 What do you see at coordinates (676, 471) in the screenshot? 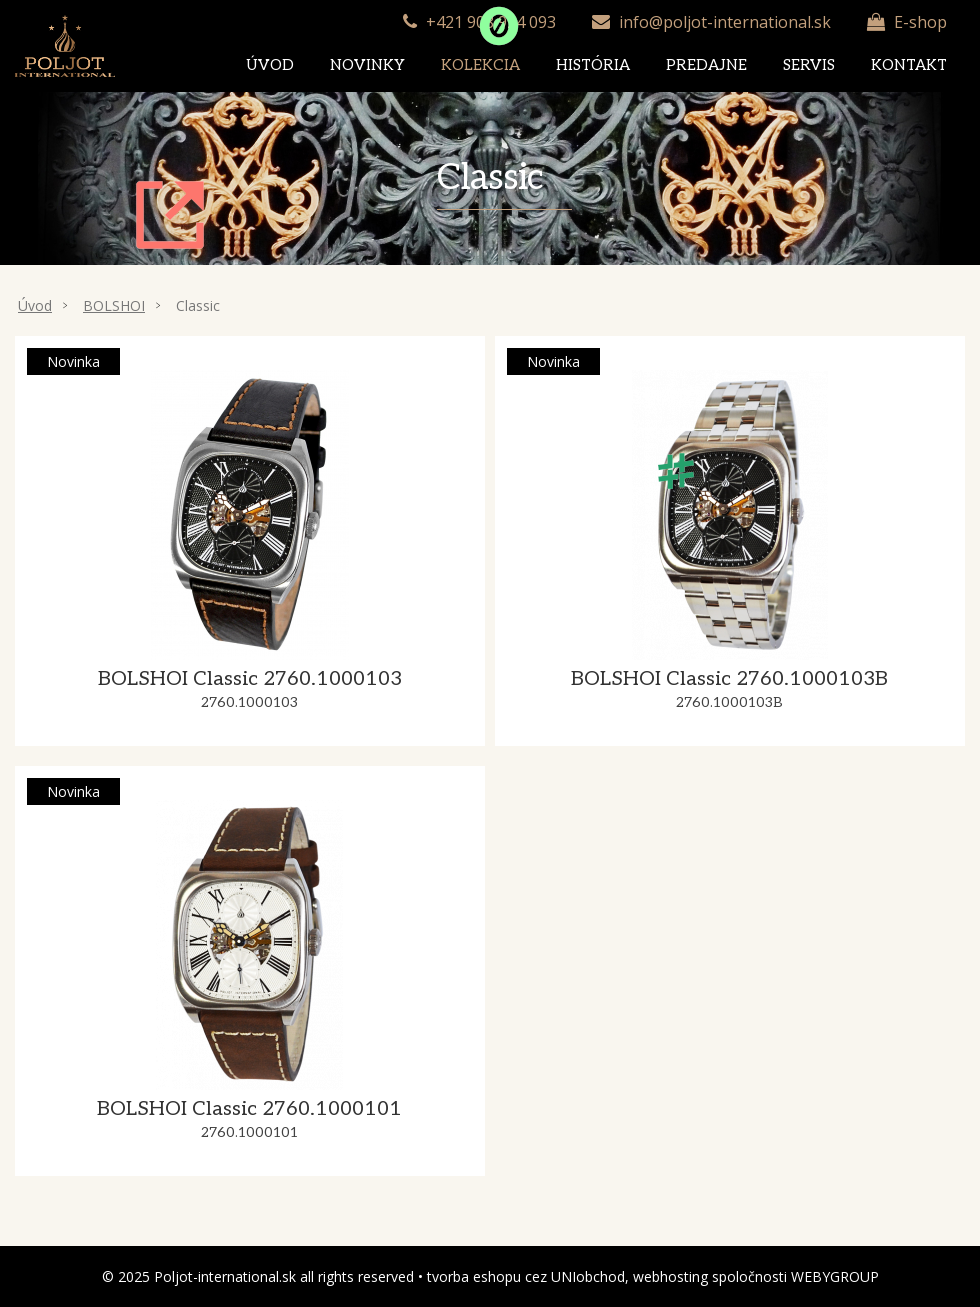
I see `sharp electronics brand logo` at bounding box center [676, 471].